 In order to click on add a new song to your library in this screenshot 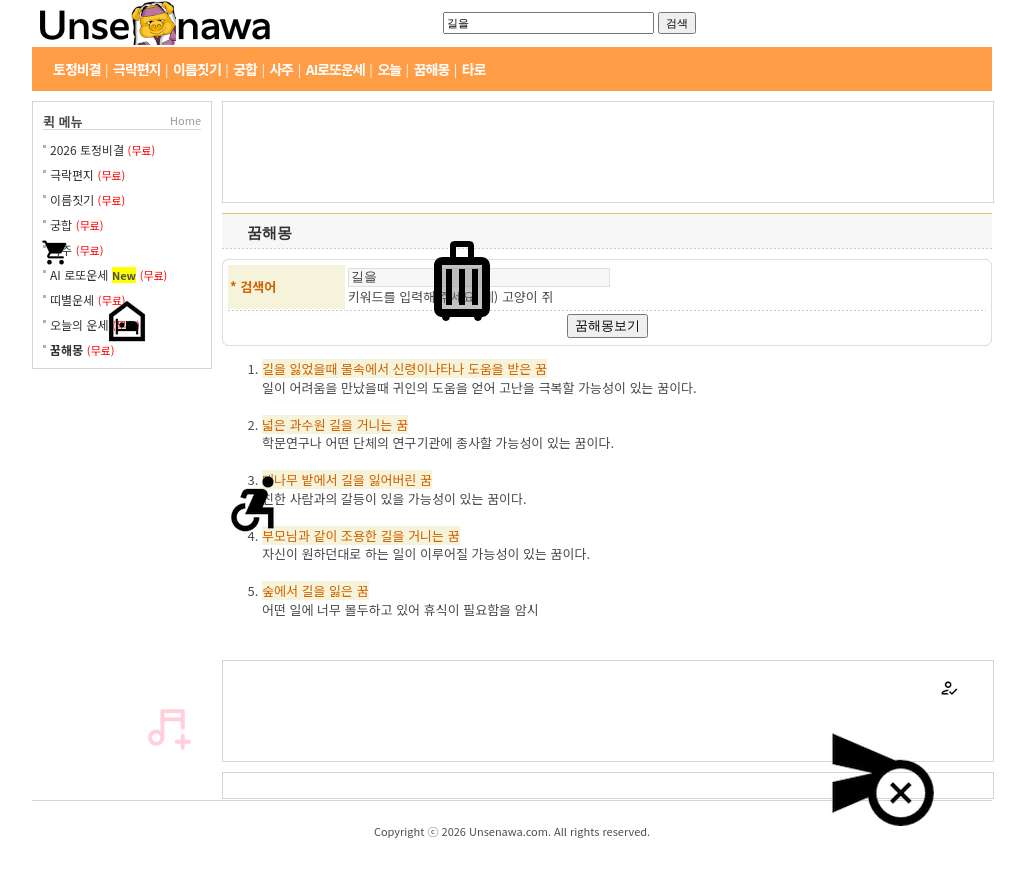, I will do `click(168, 727)`.